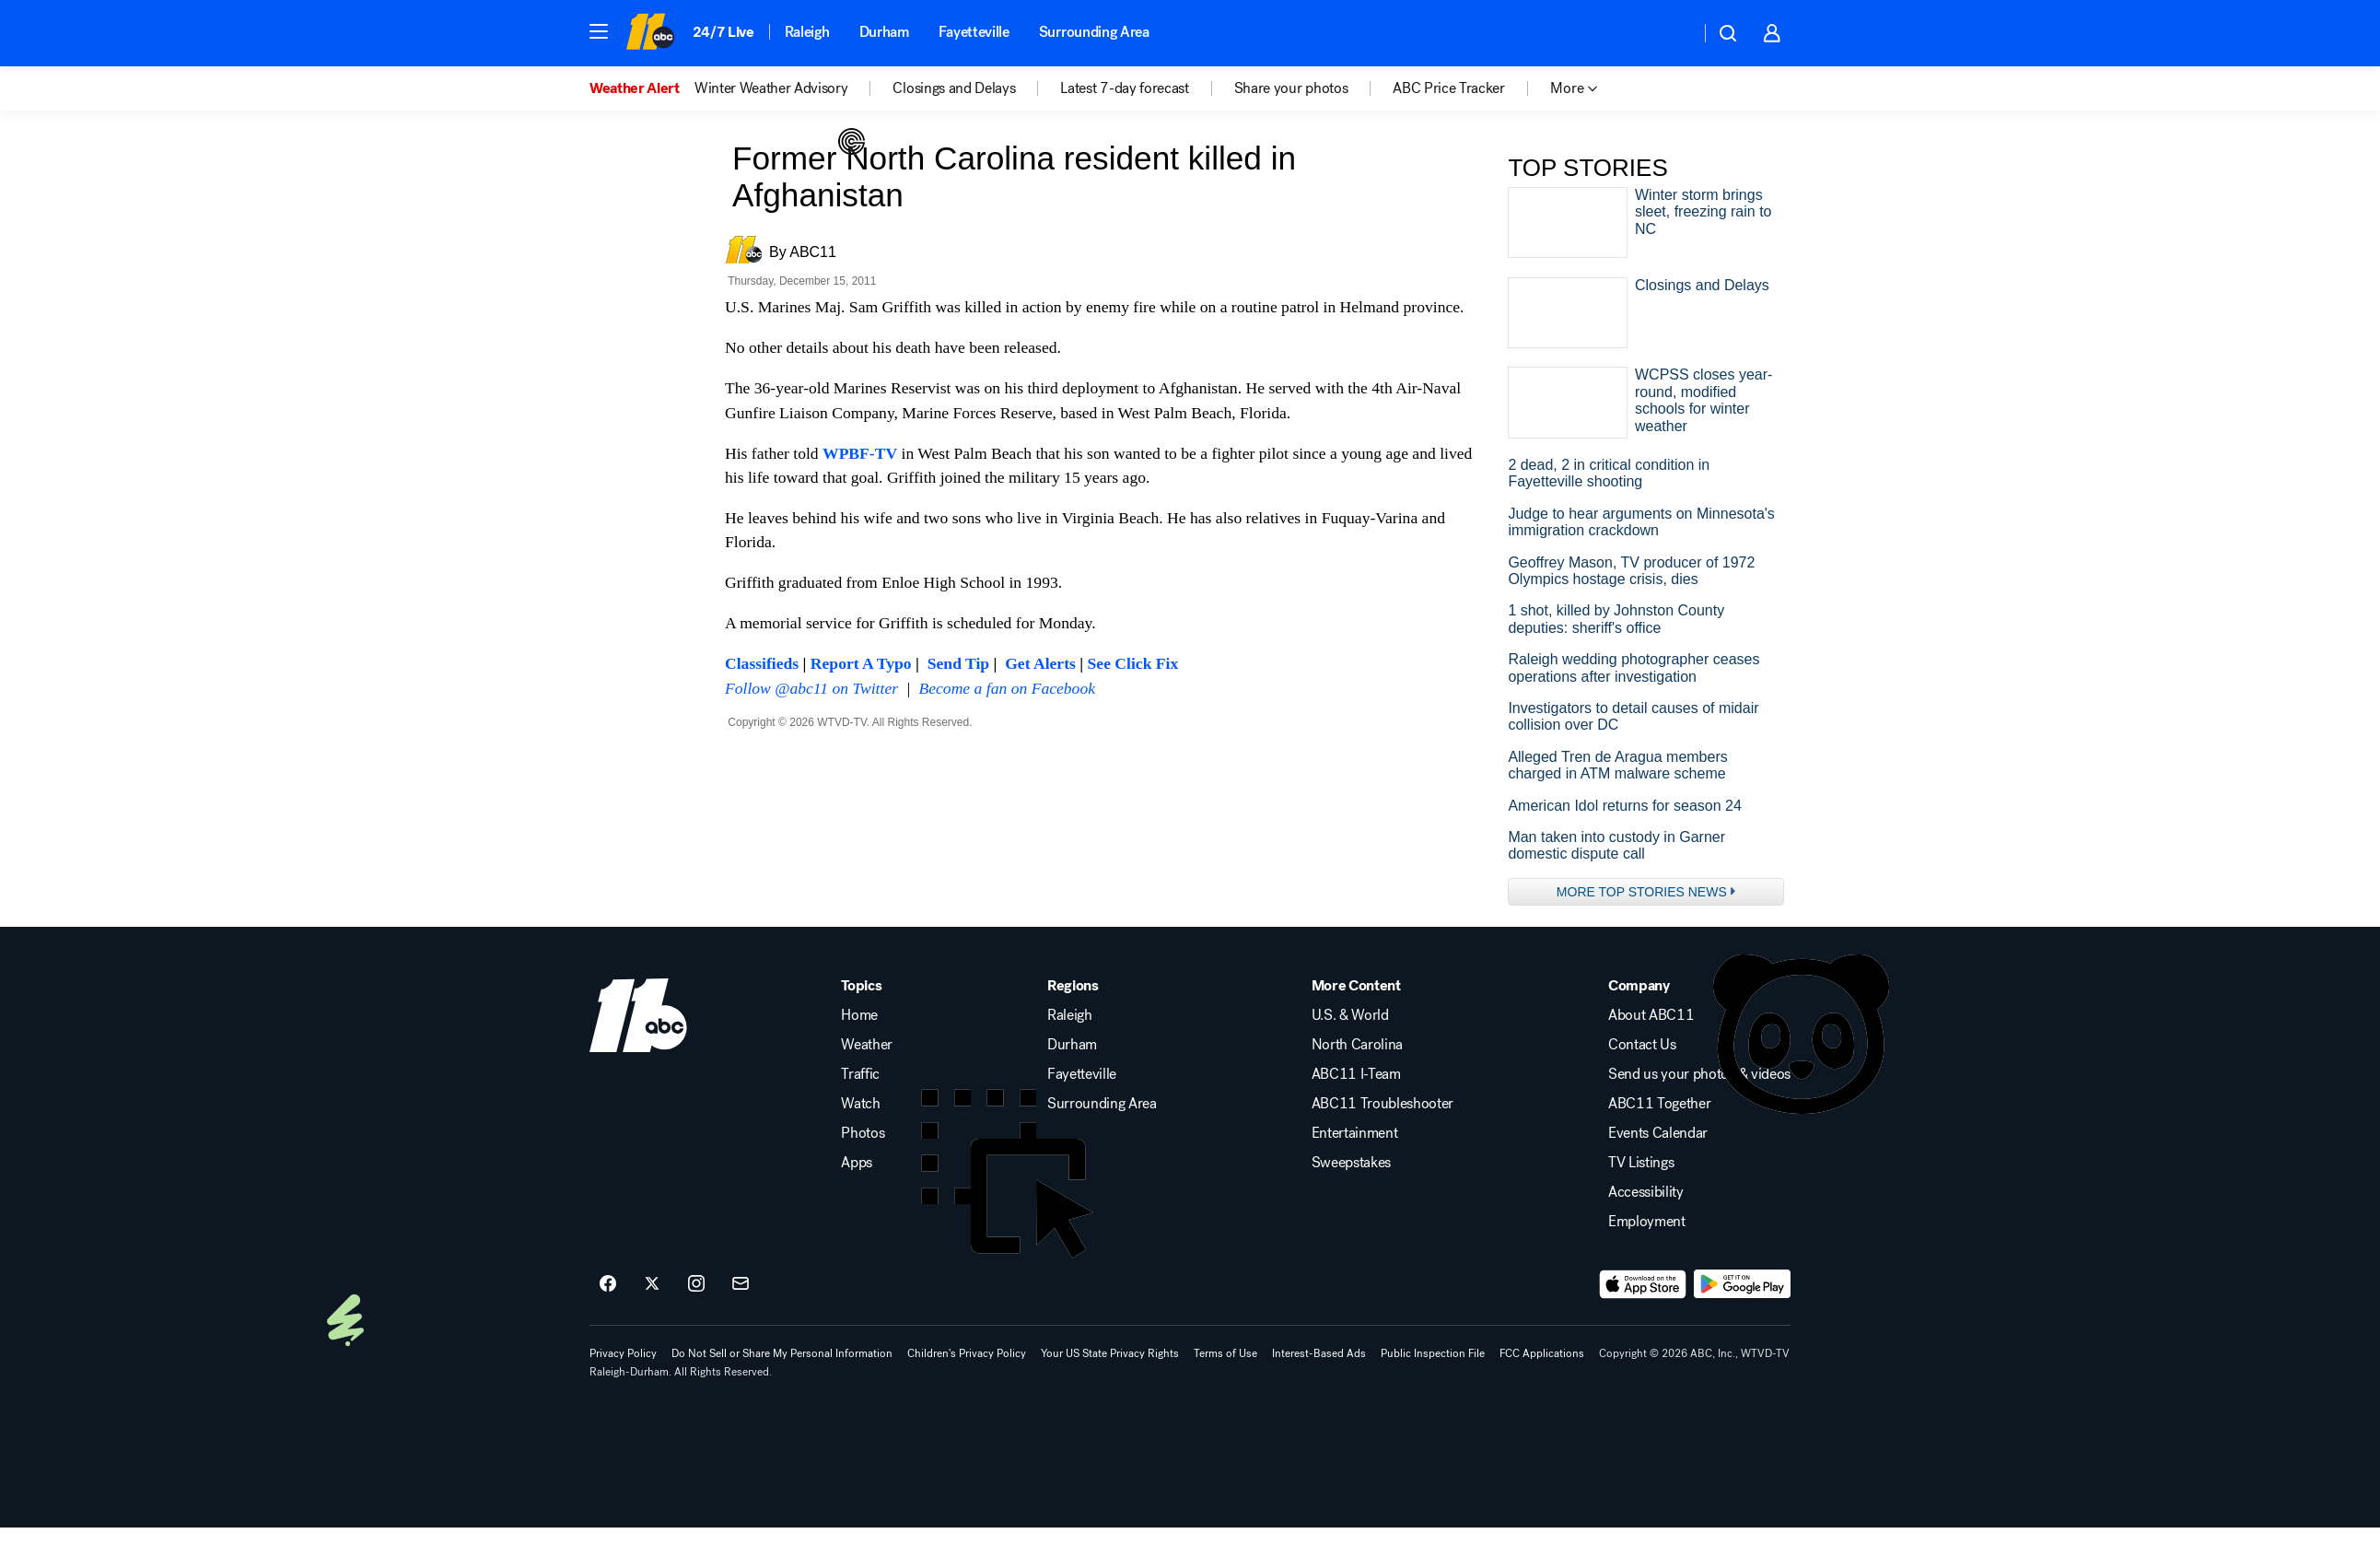  What do you see at coordinates (1003, 1171) in the screenshot?
I see `drag and drop to rearrange items` at bounding box center [1003, 1171].